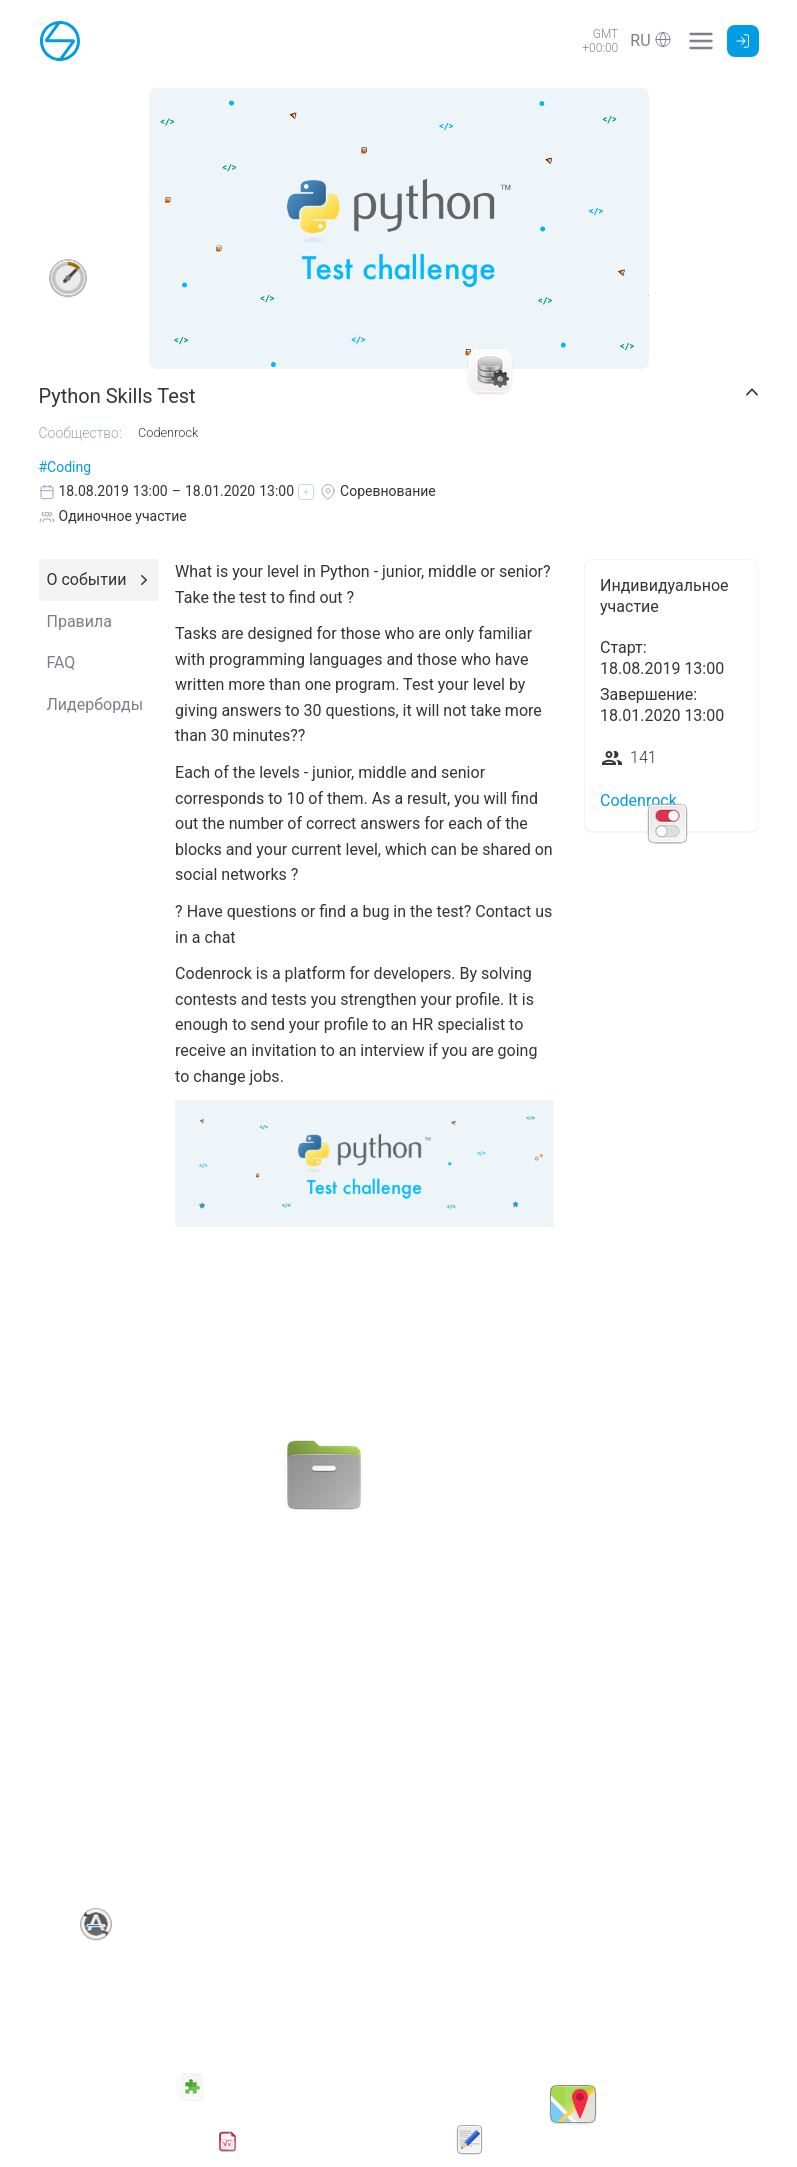 The width and height of the screenshot is (797, 2167). I want to click on open sysprof system profiler, so click(68, 278).